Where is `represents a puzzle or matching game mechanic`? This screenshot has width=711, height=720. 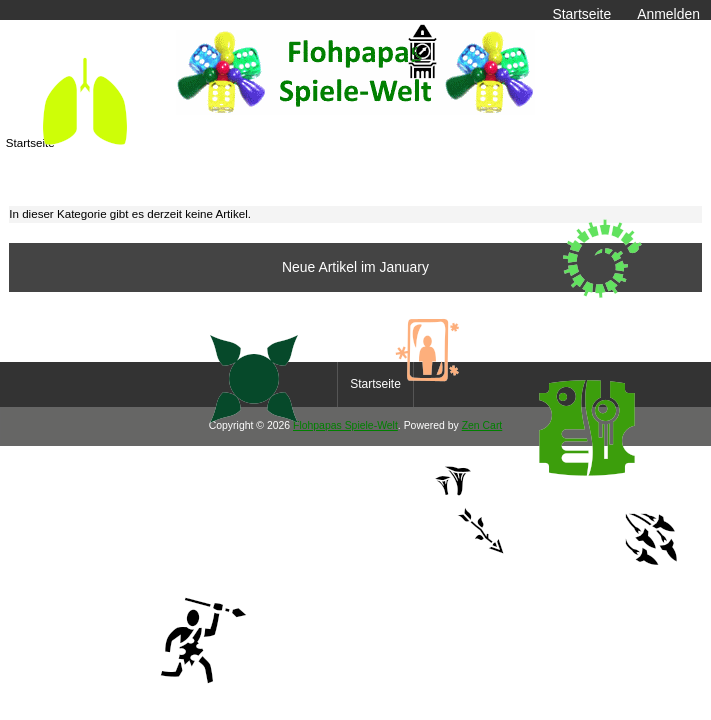 represents a puzzle or matching game mechanic is located at coordinates (587, 428).